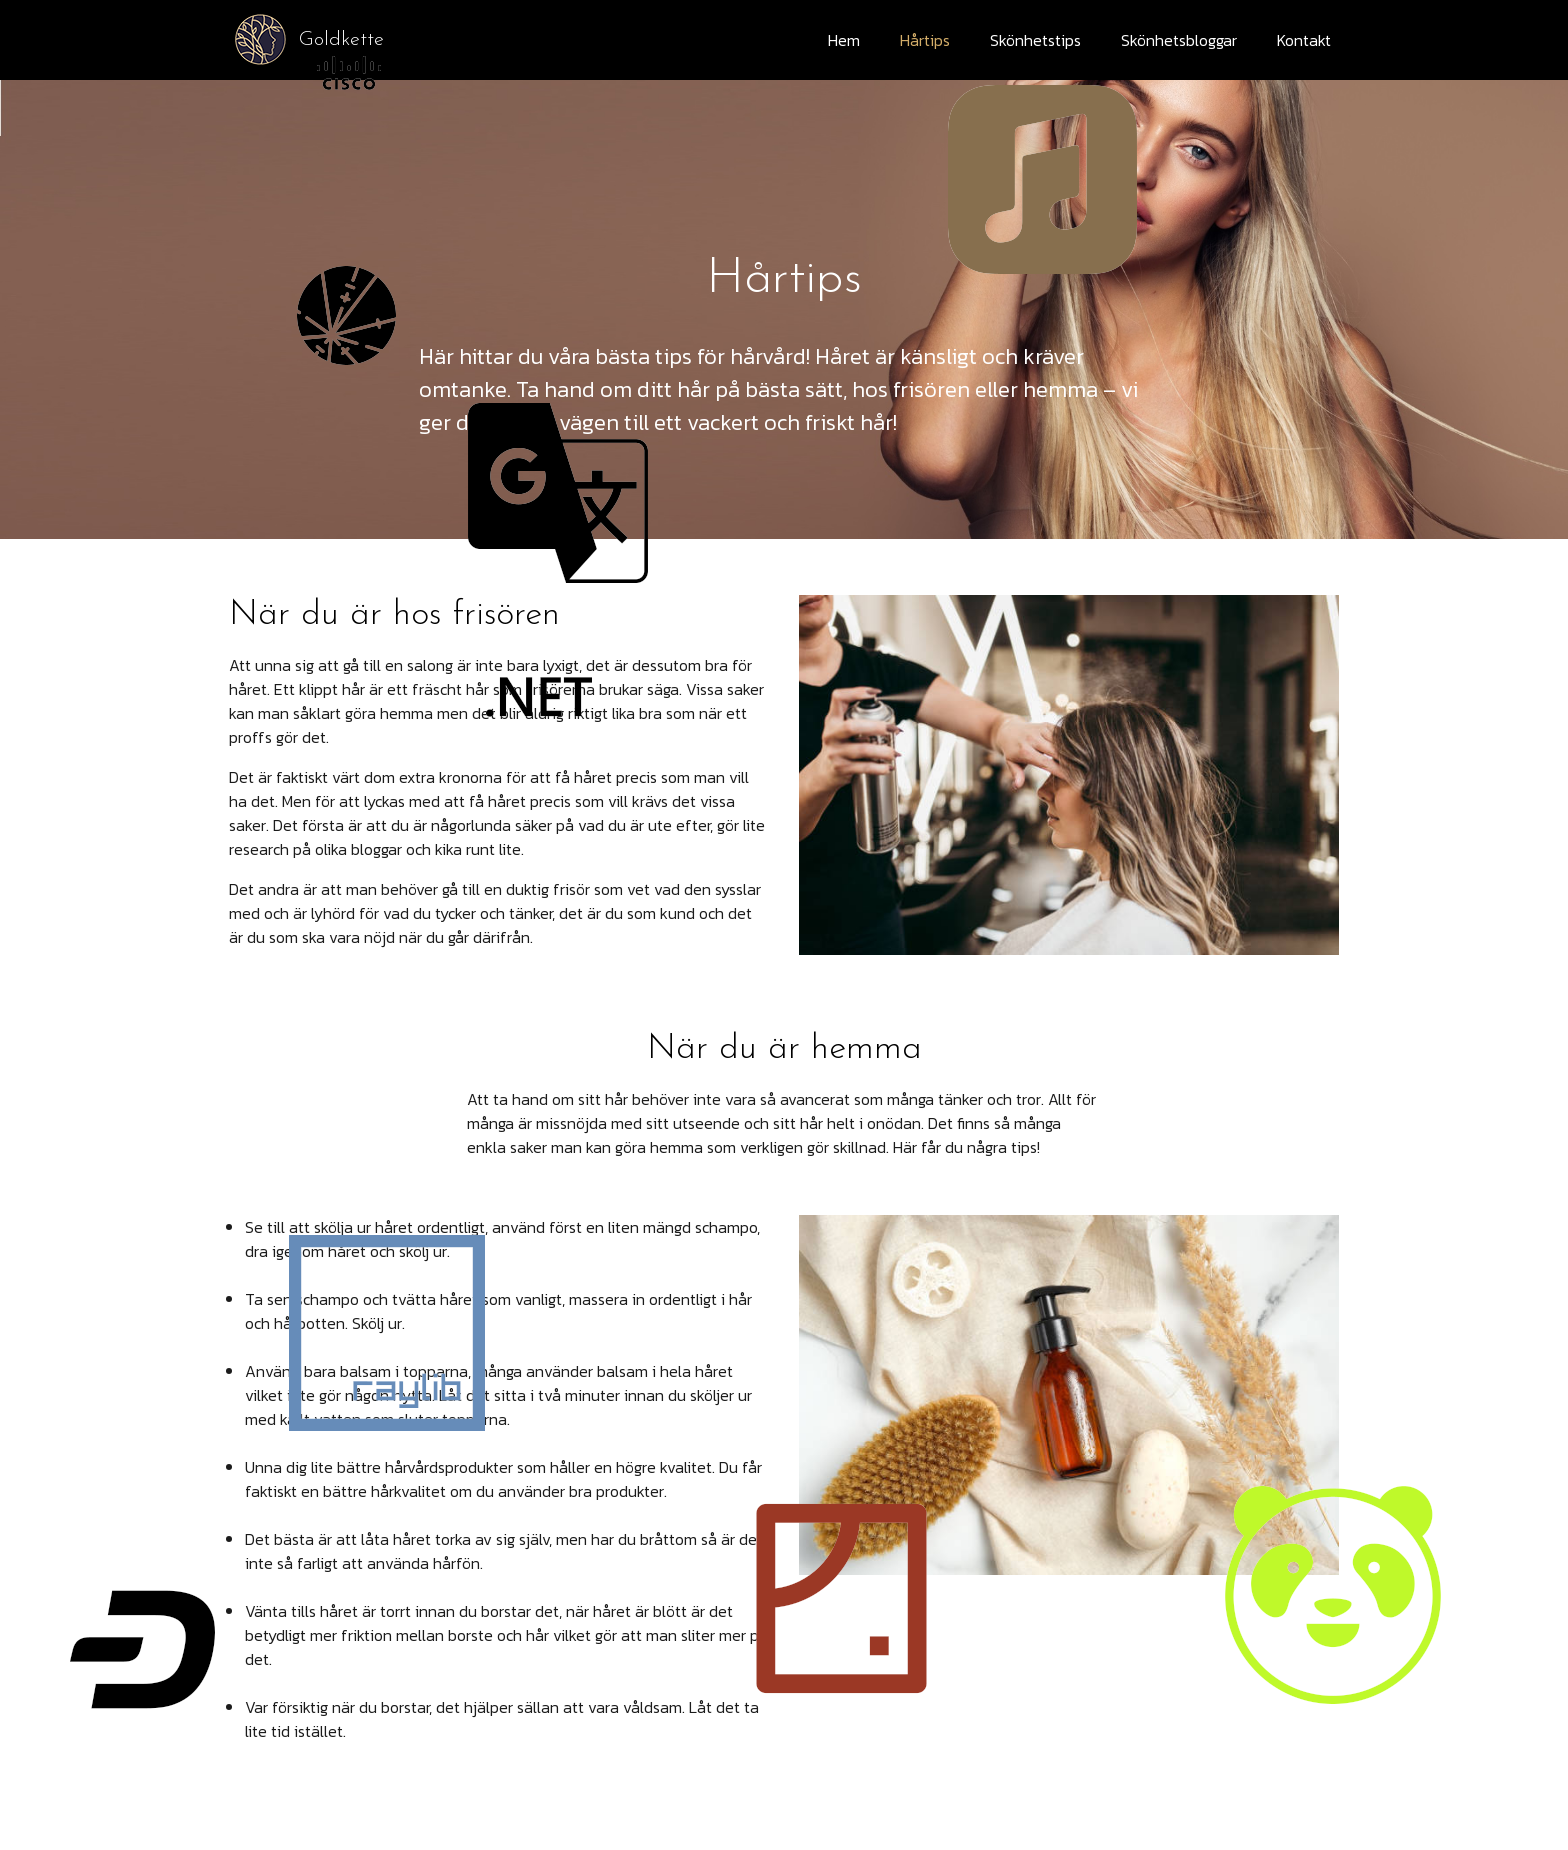  I want to click on access local storage or hard drive, so click(841, 1598).